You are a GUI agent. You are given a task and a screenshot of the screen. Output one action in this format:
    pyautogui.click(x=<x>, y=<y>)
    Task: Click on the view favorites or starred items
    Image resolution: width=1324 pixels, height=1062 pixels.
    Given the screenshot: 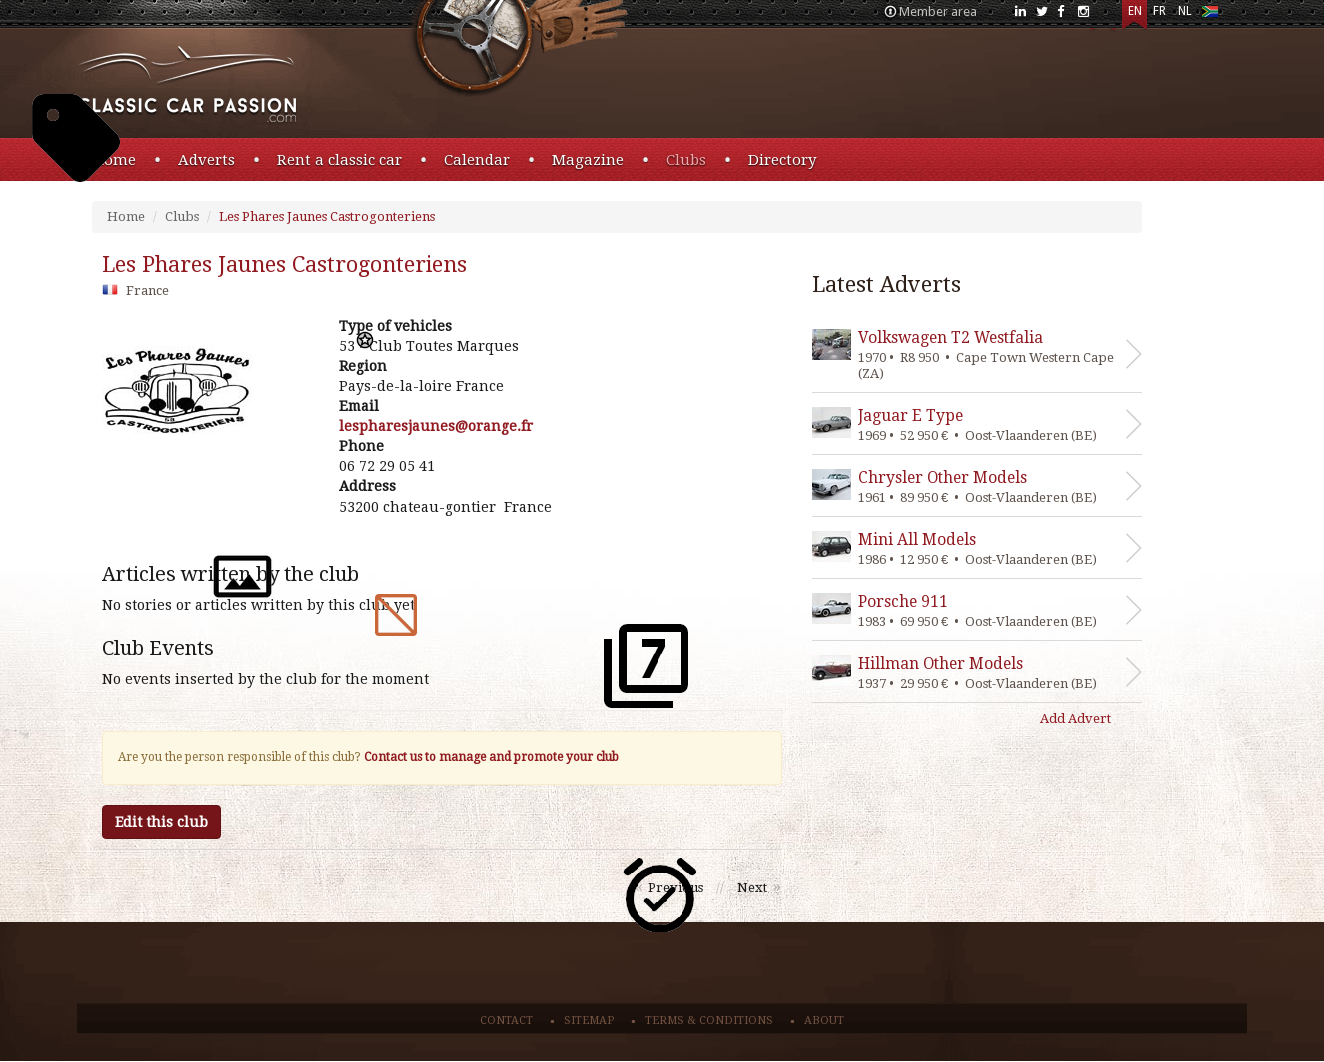 What is the action you would take?
    pyautogui.click(x=365, y=340)
    